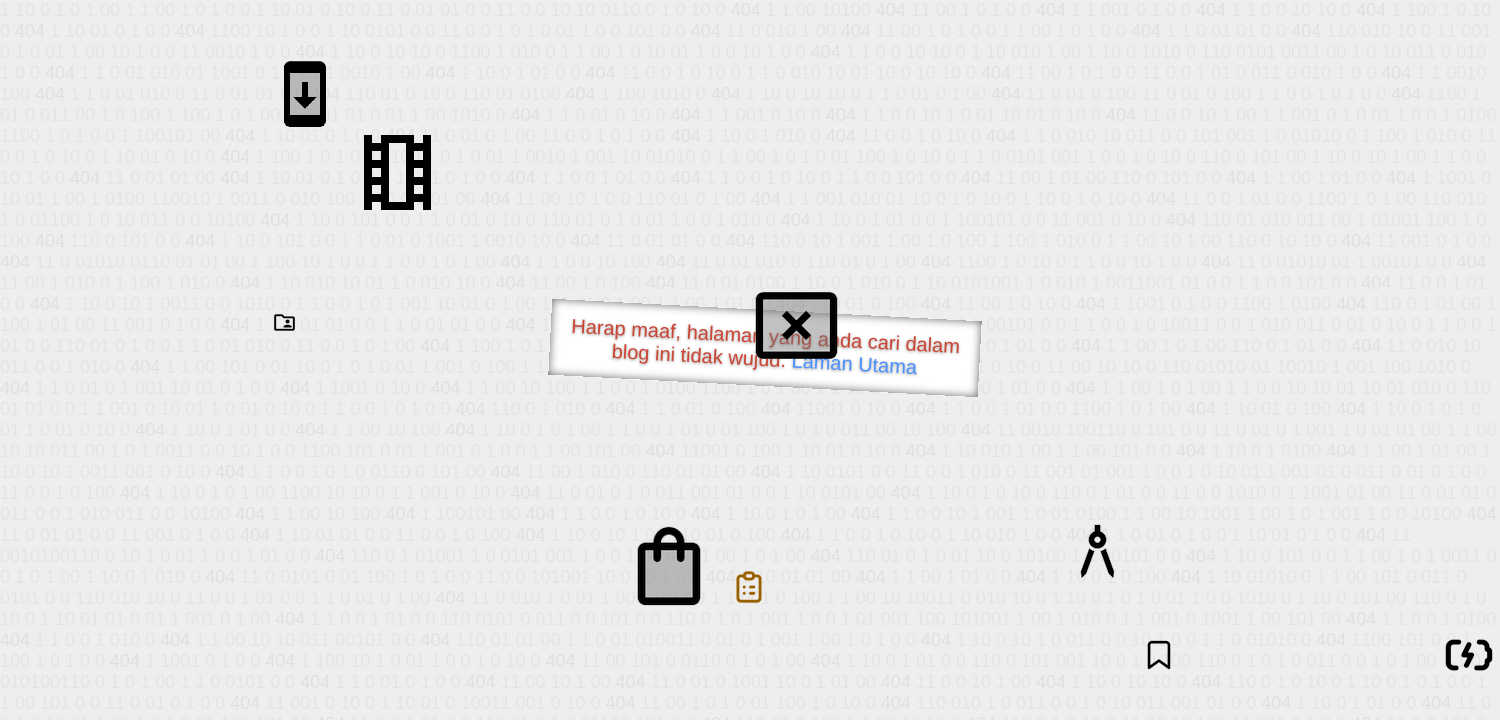  Describe the element at coordinates (1097, 551) in the screenshot. I see `access architecture or design tools` at that location.